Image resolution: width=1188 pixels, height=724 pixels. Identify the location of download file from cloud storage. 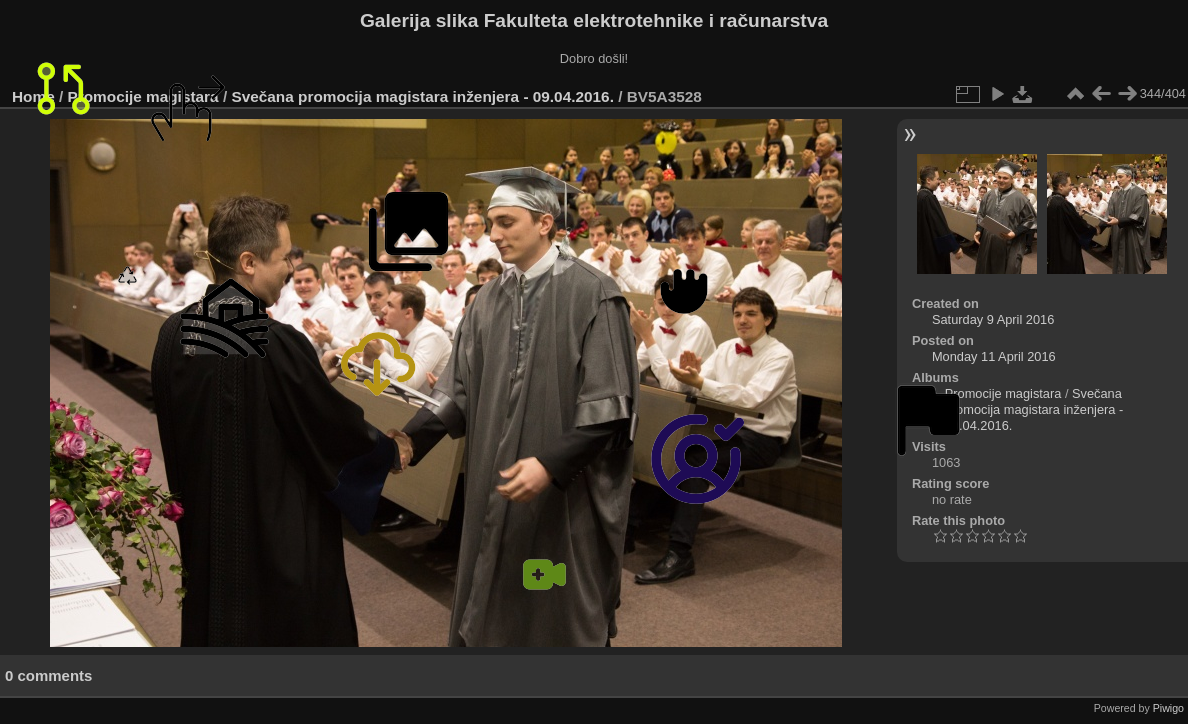
(377, 359).